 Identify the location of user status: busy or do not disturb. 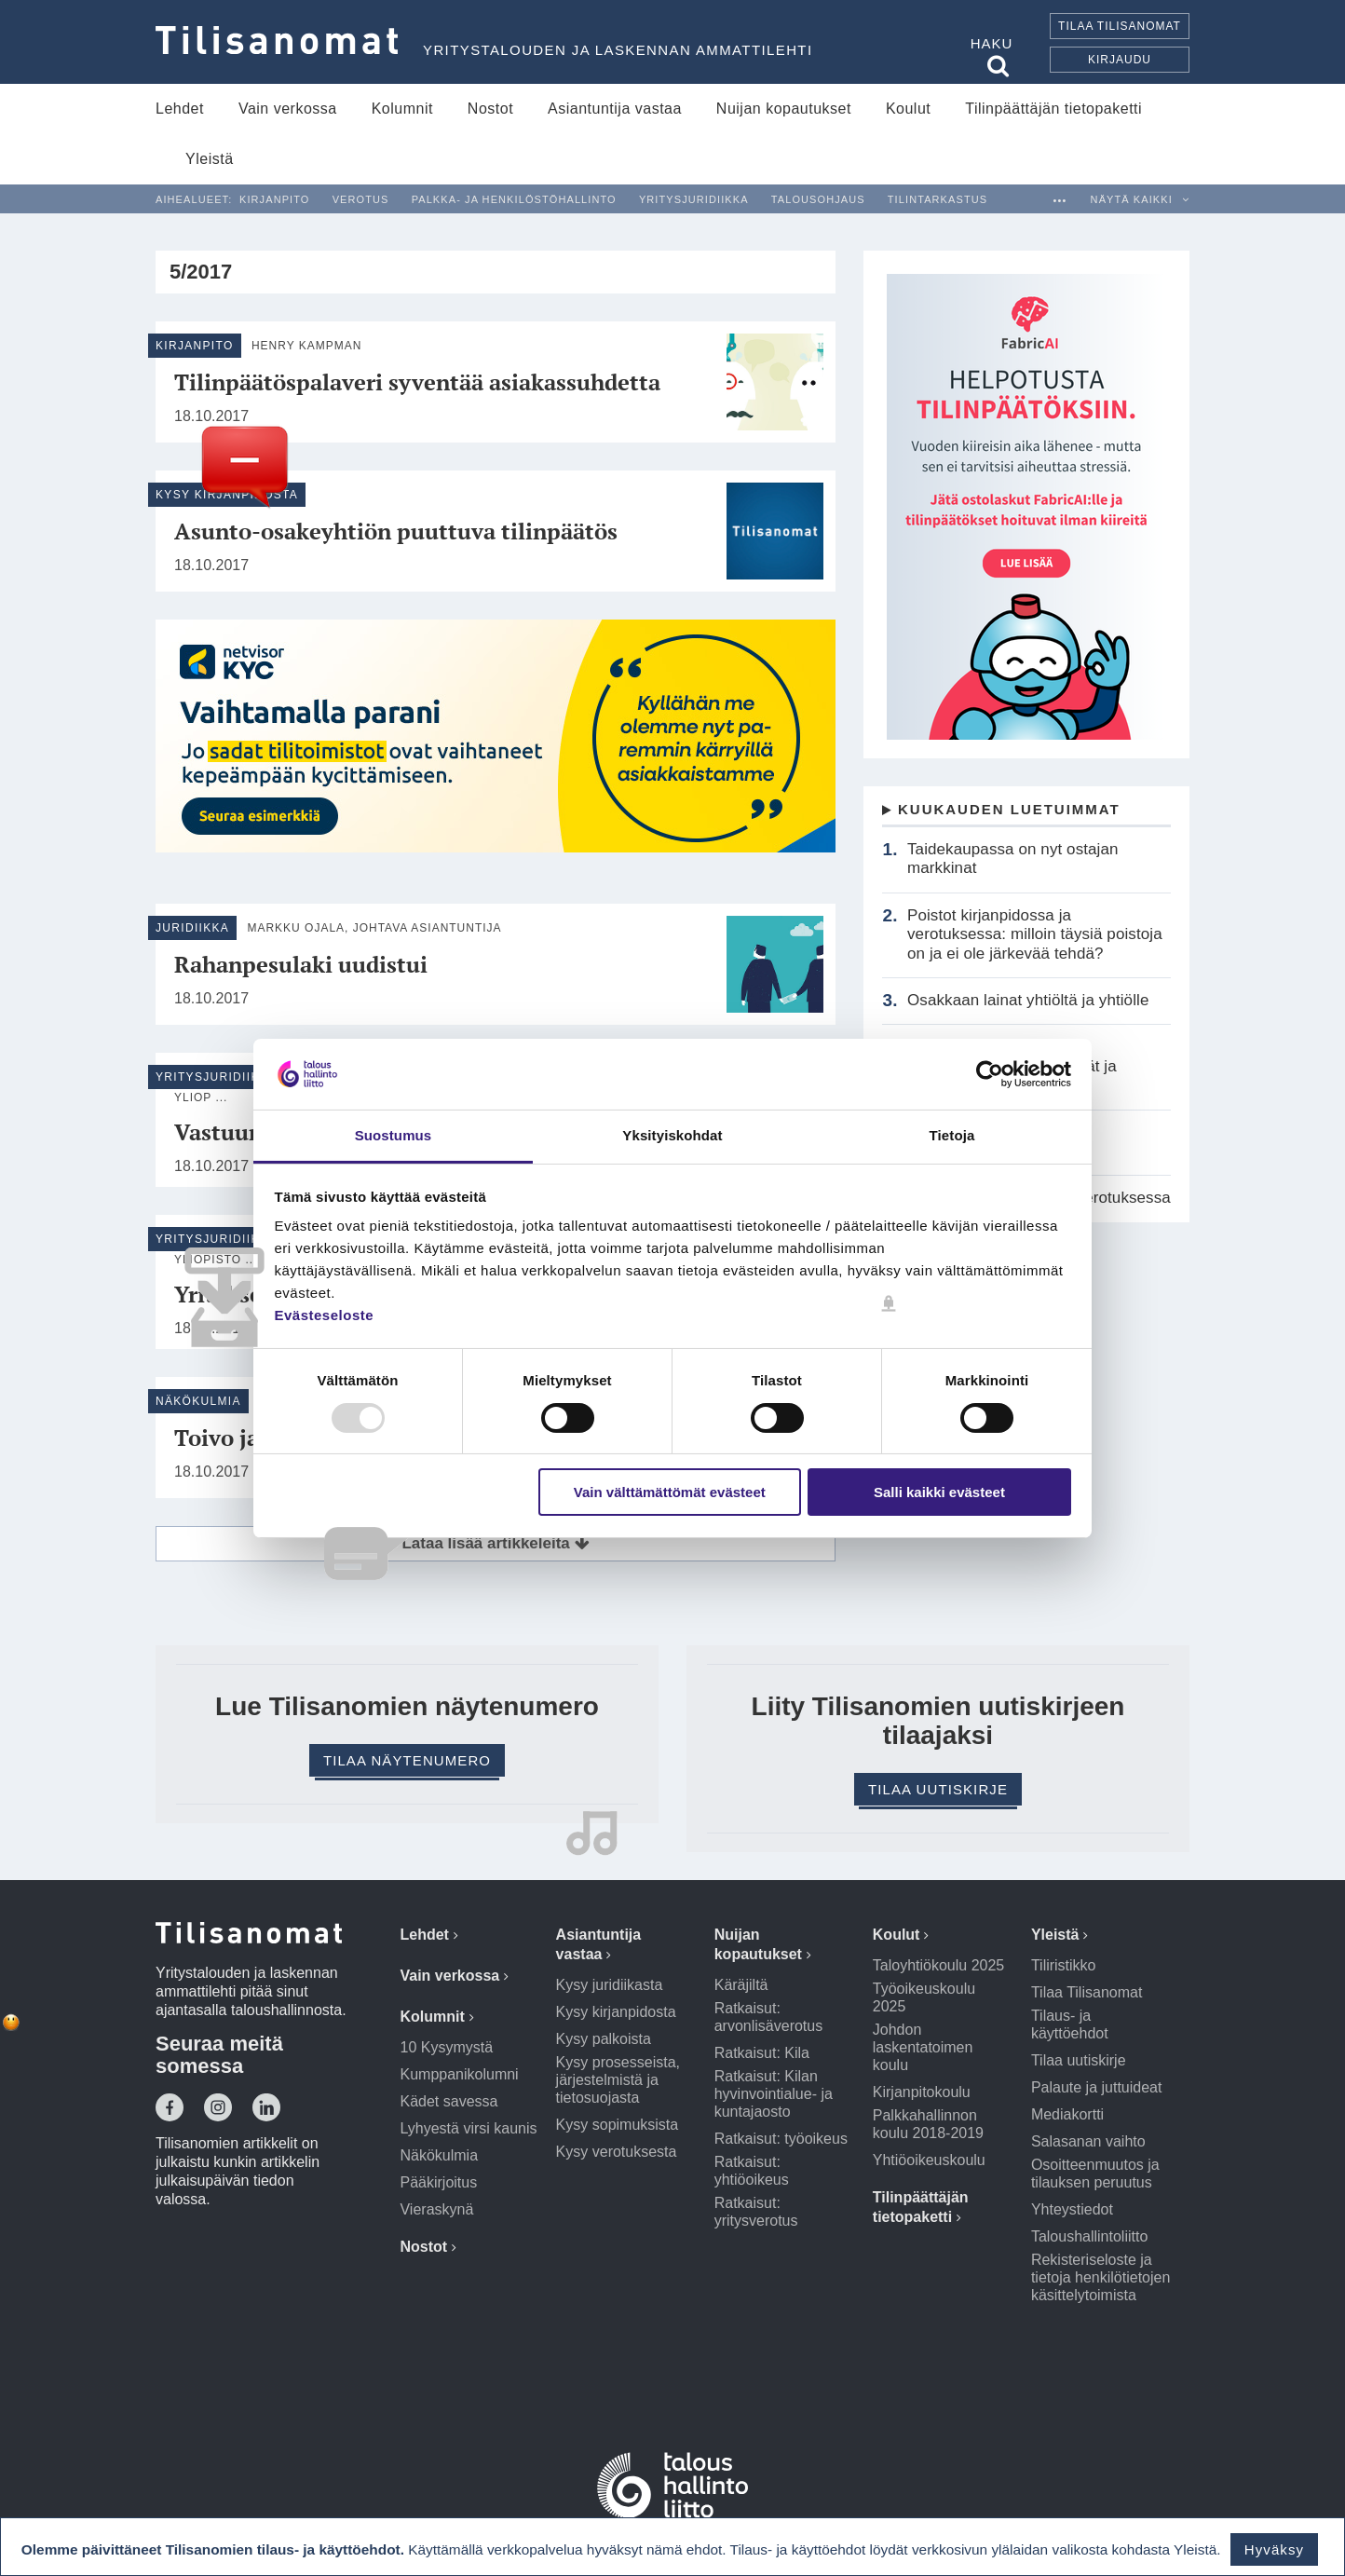
(245, 466).